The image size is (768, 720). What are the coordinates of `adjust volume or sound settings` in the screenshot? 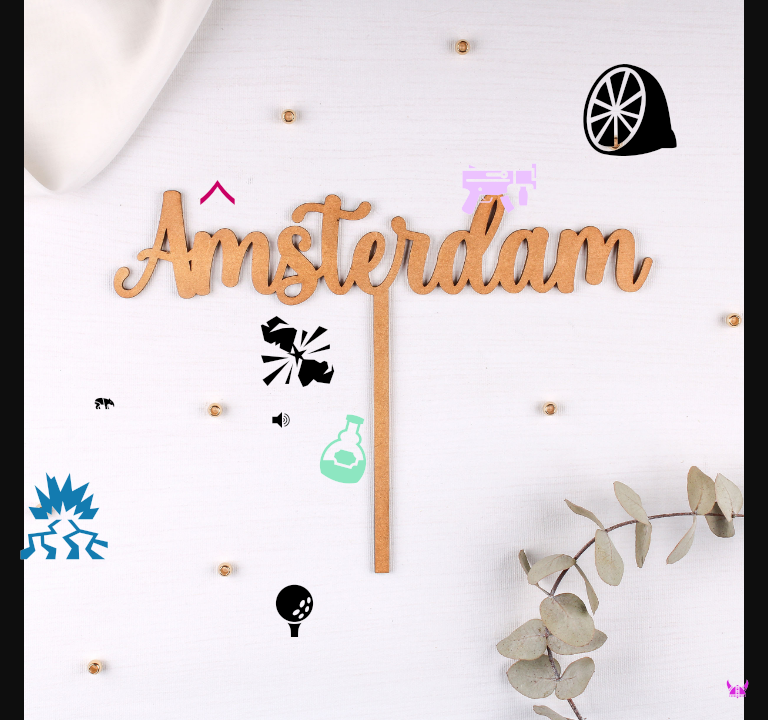 It's located at (281, 420).